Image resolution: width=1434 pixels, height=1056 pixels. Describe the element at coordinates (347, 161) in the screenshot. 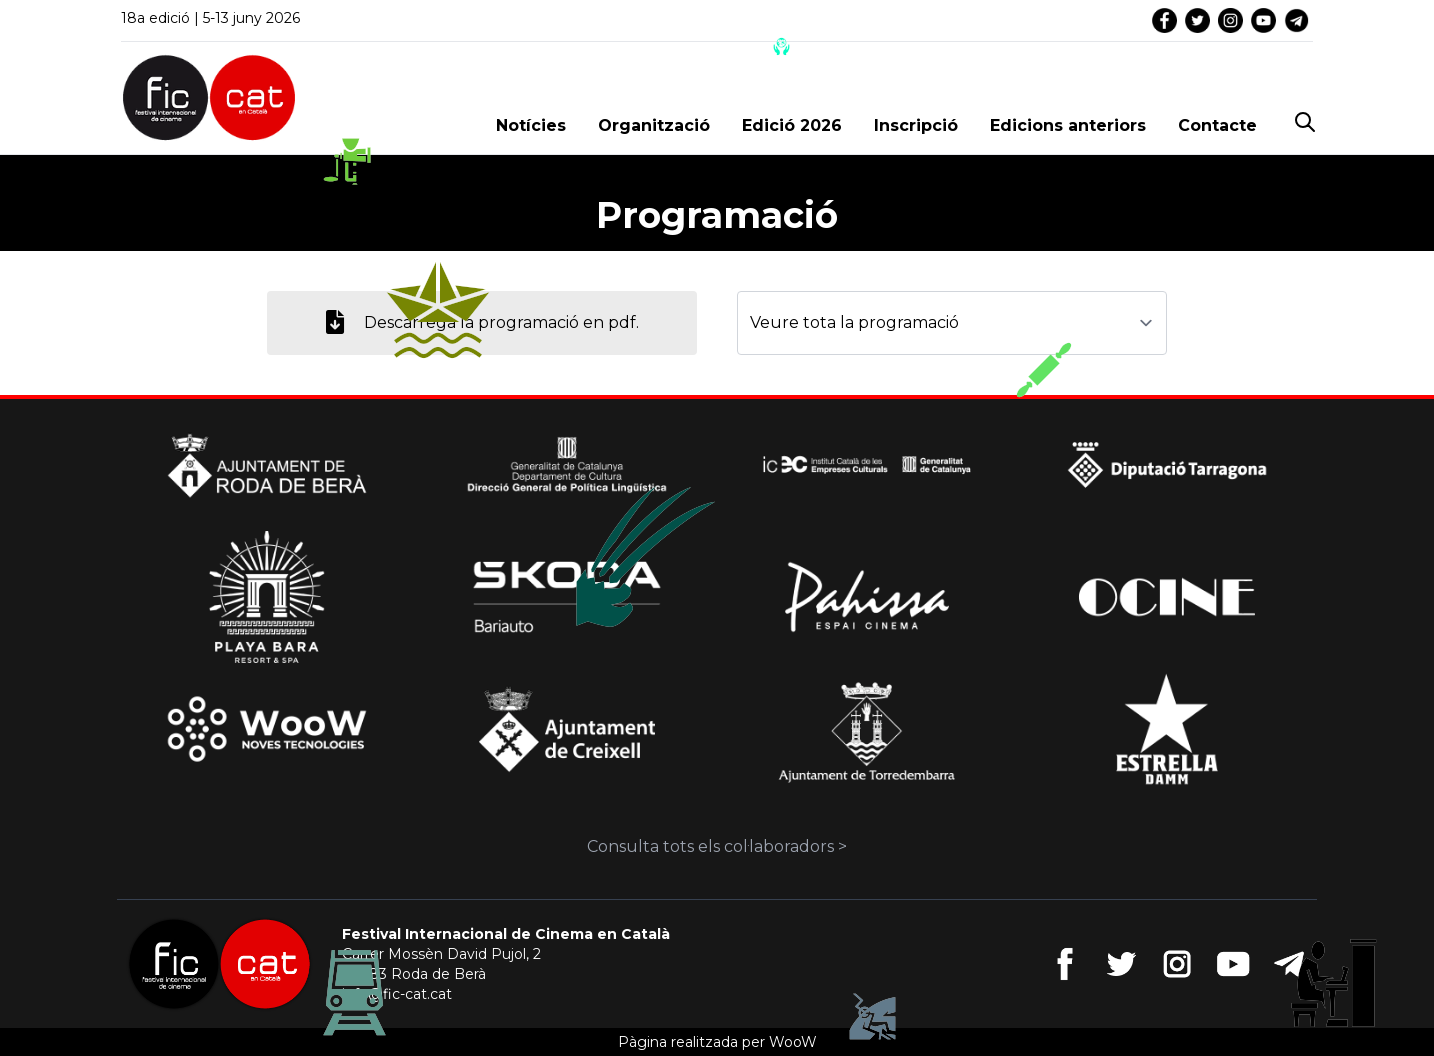

I see `select manual meat grinder tool or equipment` at that location.